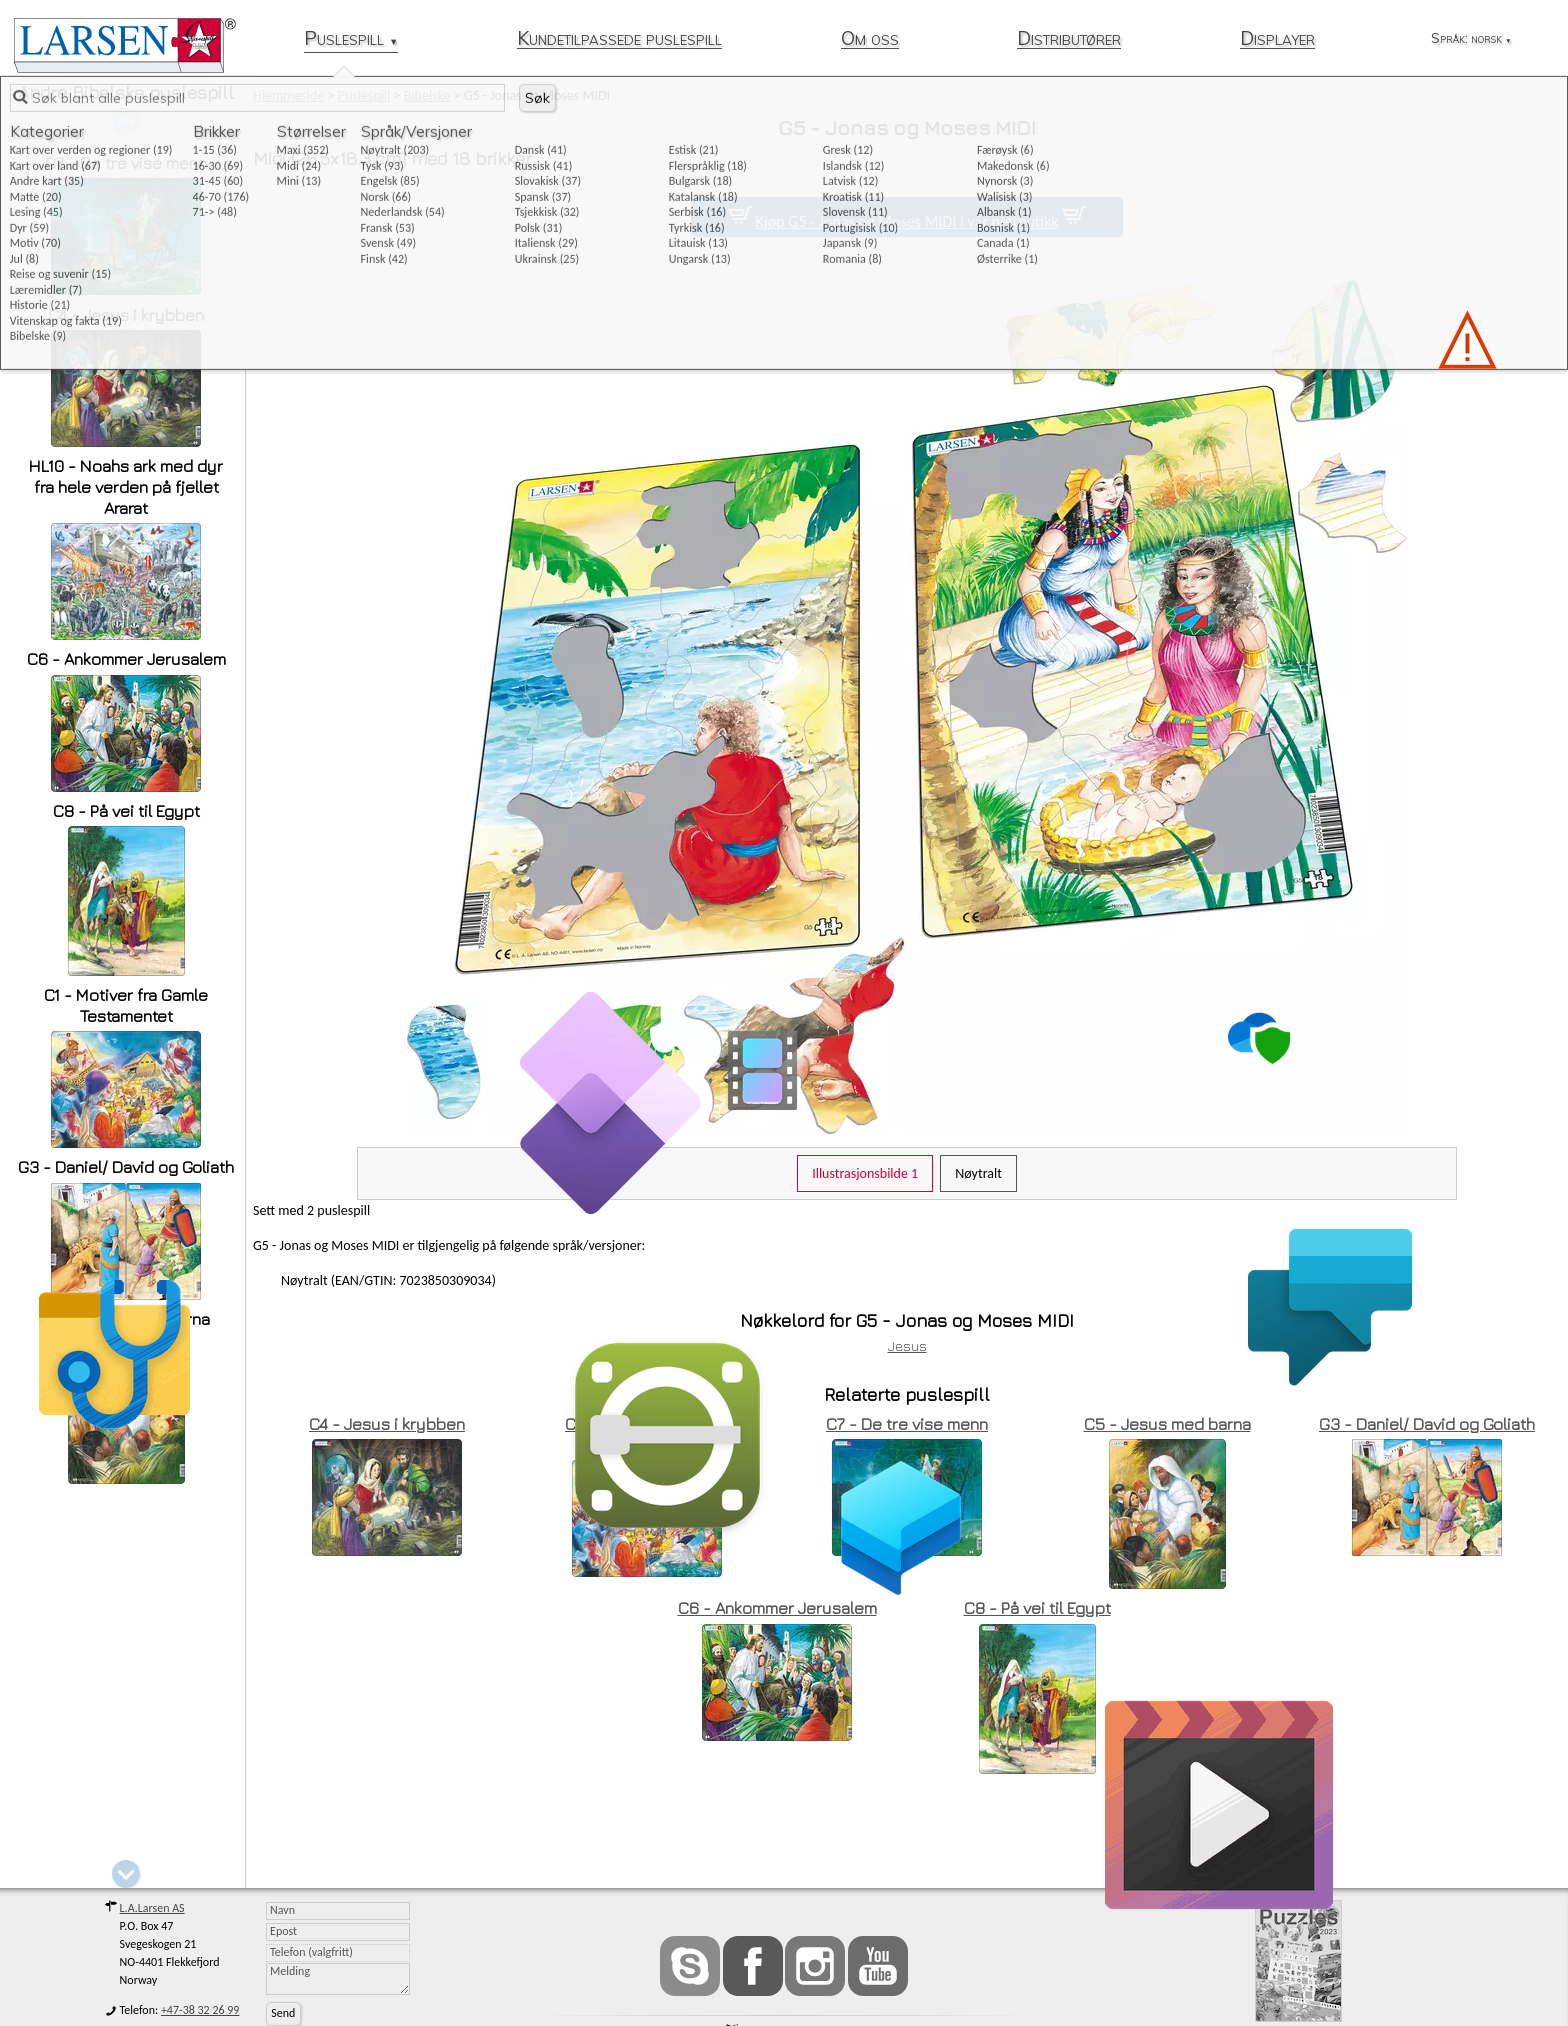  I want to click on open microsoft power apps operations, so click(606, 1103).